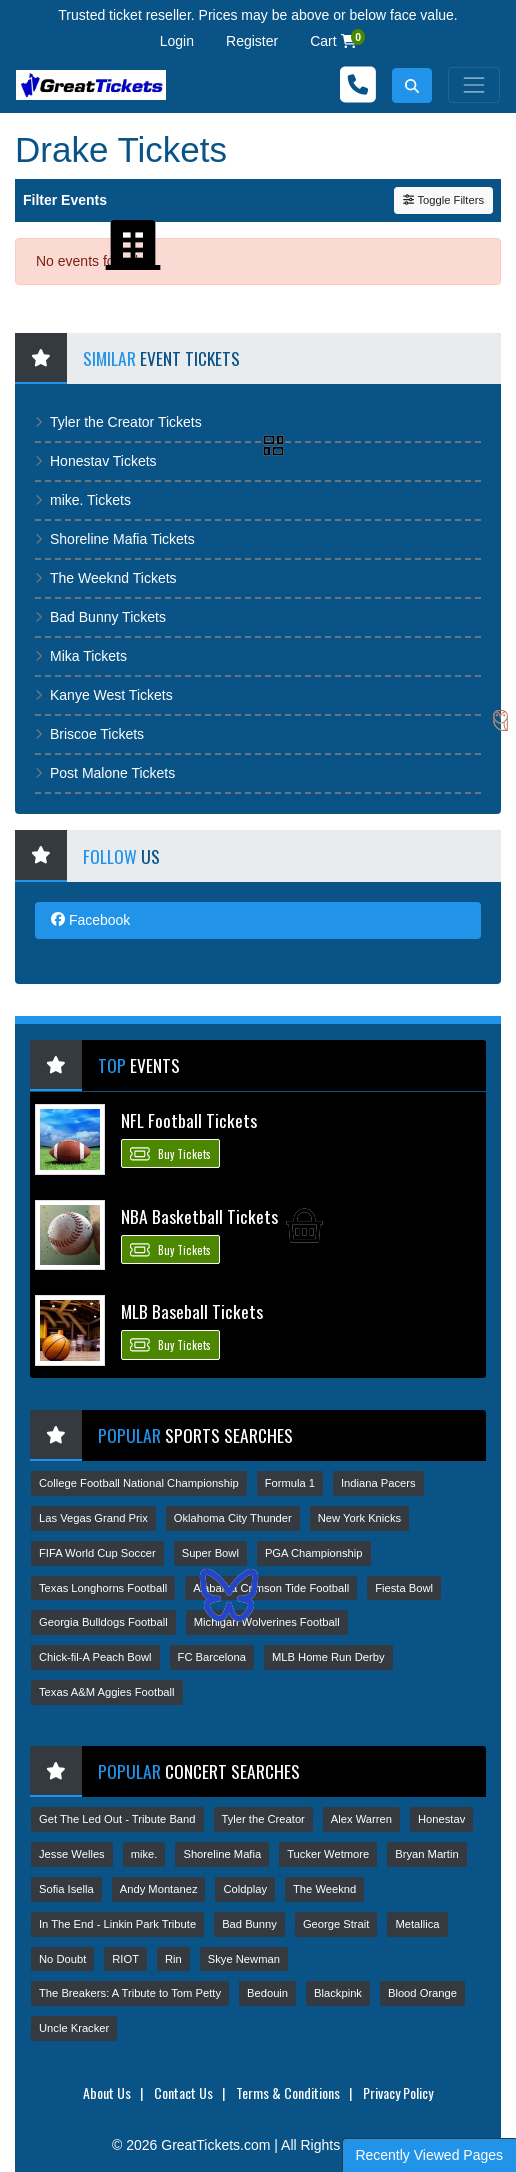 The height and width of the screenshot is (2172, 516). What do you see at coordinates (500, 720) in the screenshot?
I see `TrueUp company logo` at bounding box center [500, 720].